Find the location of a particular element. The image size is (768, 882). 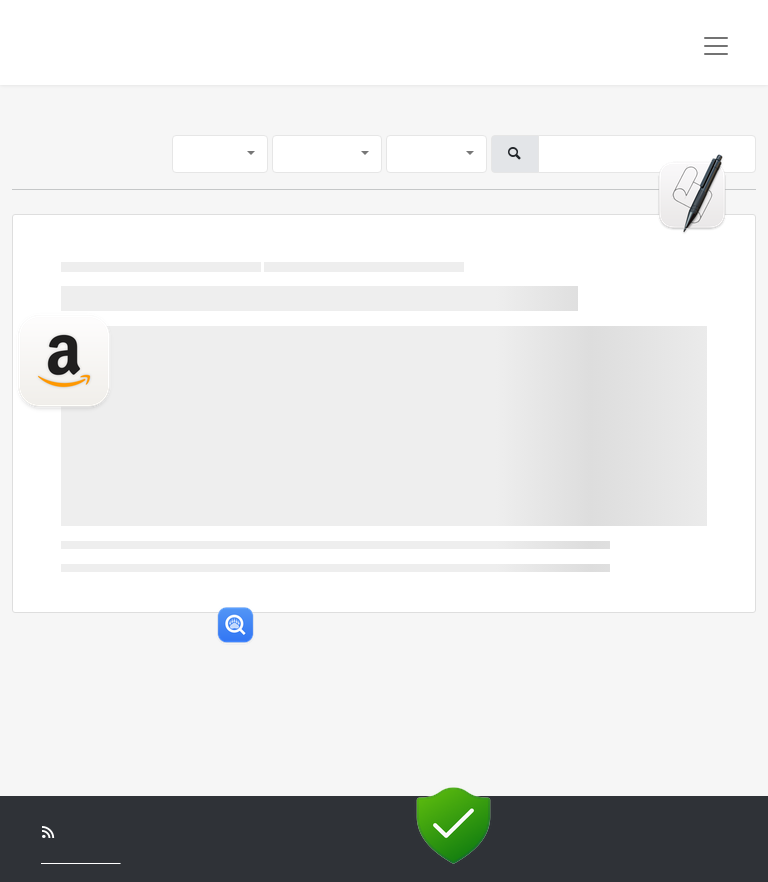

open script editor to write or edit automation scripts is located at coordinates (692, 195).